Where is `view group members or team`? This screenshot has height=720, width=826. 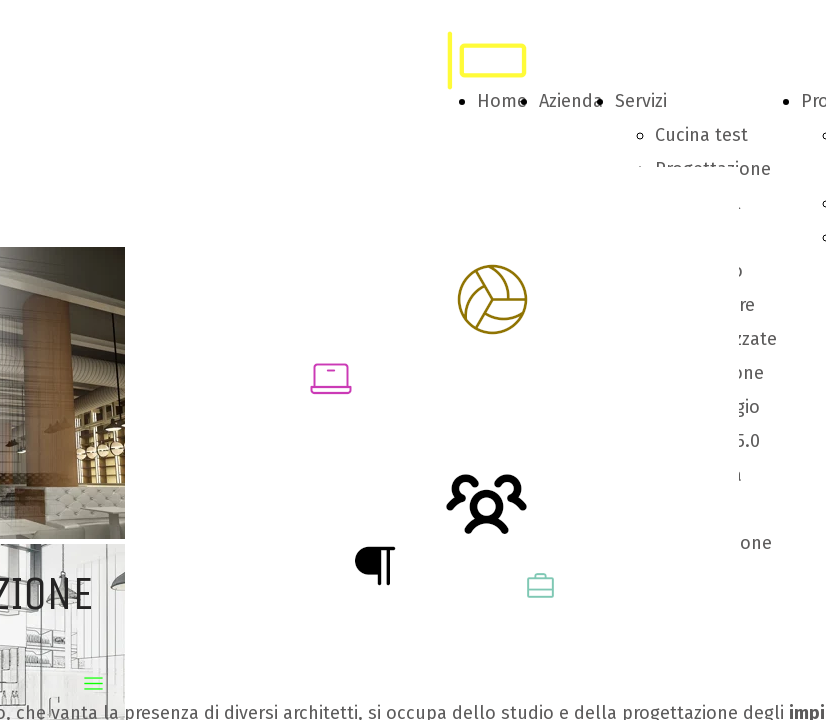
view group members or team is located at coordinates (486, 501).